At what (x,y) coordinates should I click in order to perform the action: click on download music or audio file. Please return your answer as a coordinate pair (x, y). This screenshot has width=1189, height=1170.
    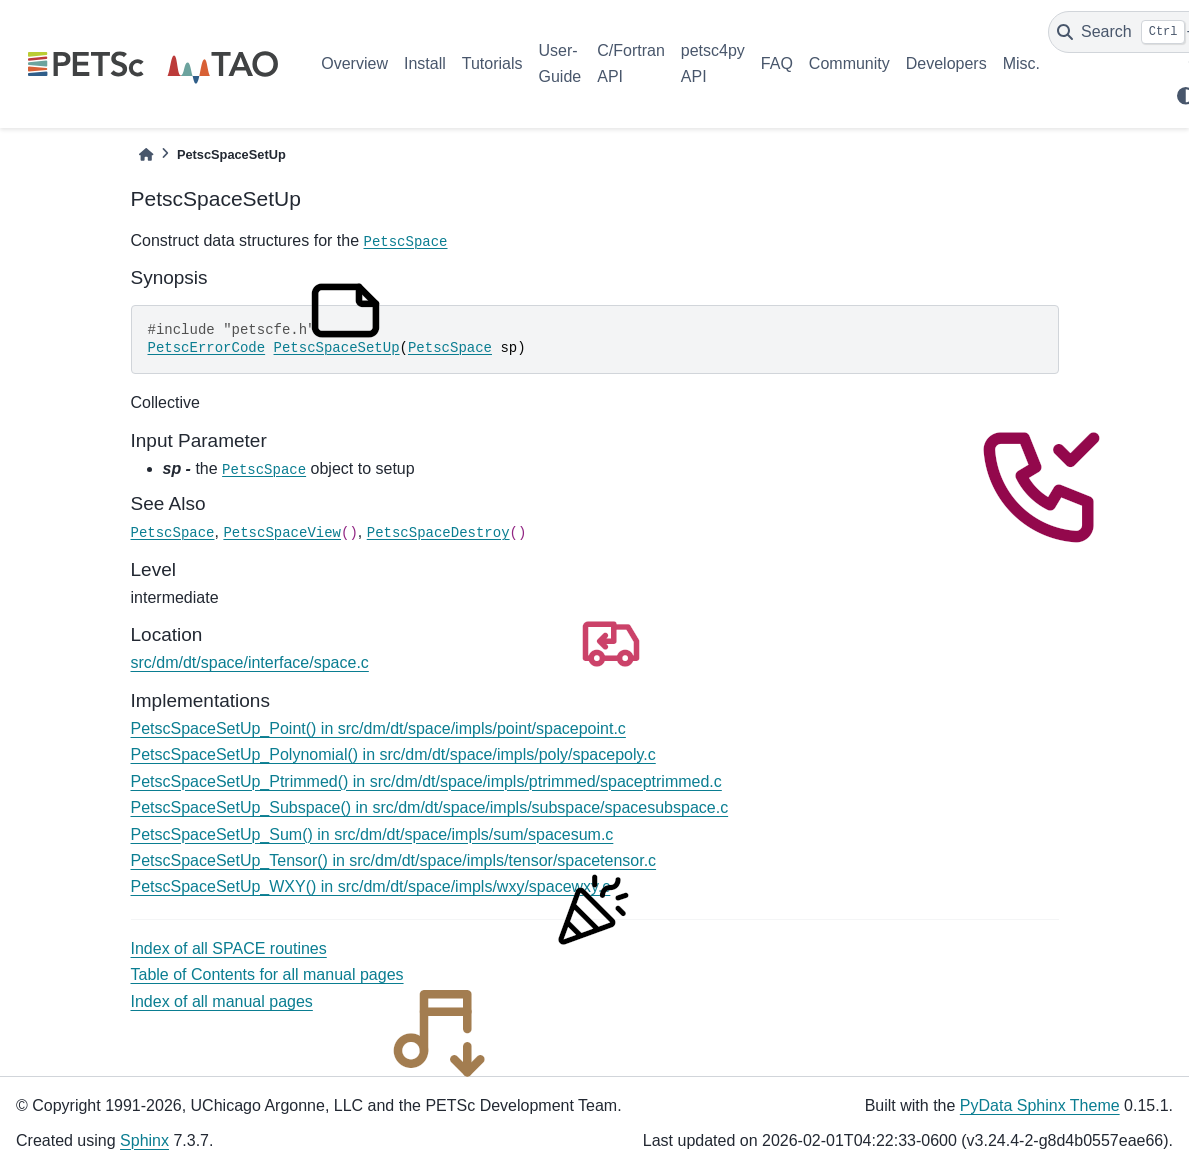
    Looking at the image, I should click on (437, 1029).